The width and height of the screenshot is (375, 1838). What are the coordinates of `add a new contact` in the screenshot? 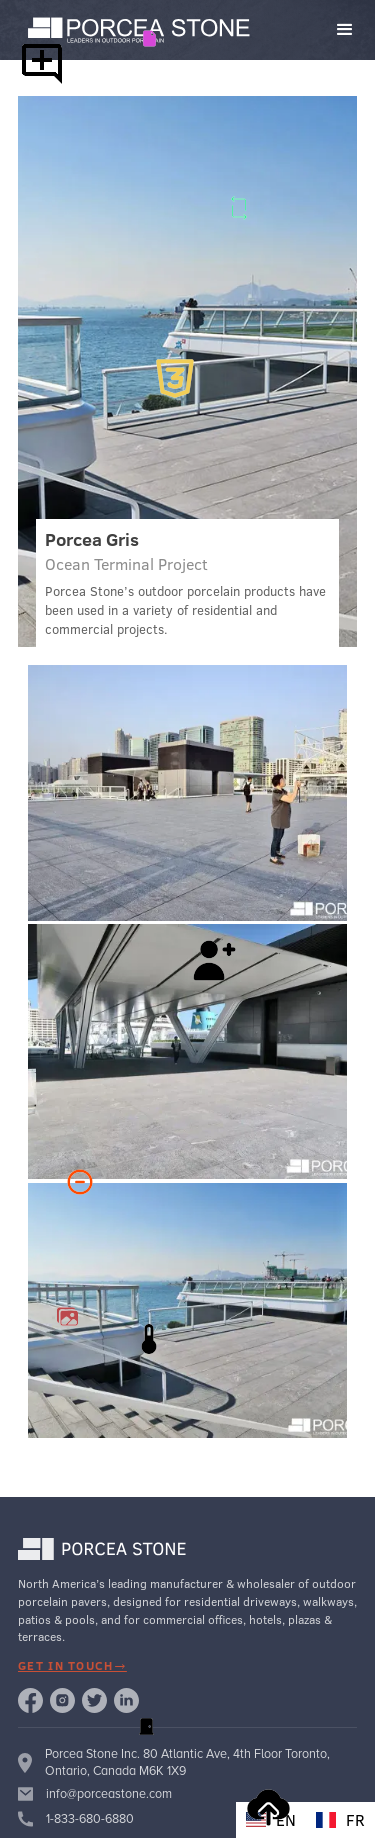 It's located at (213, 960).